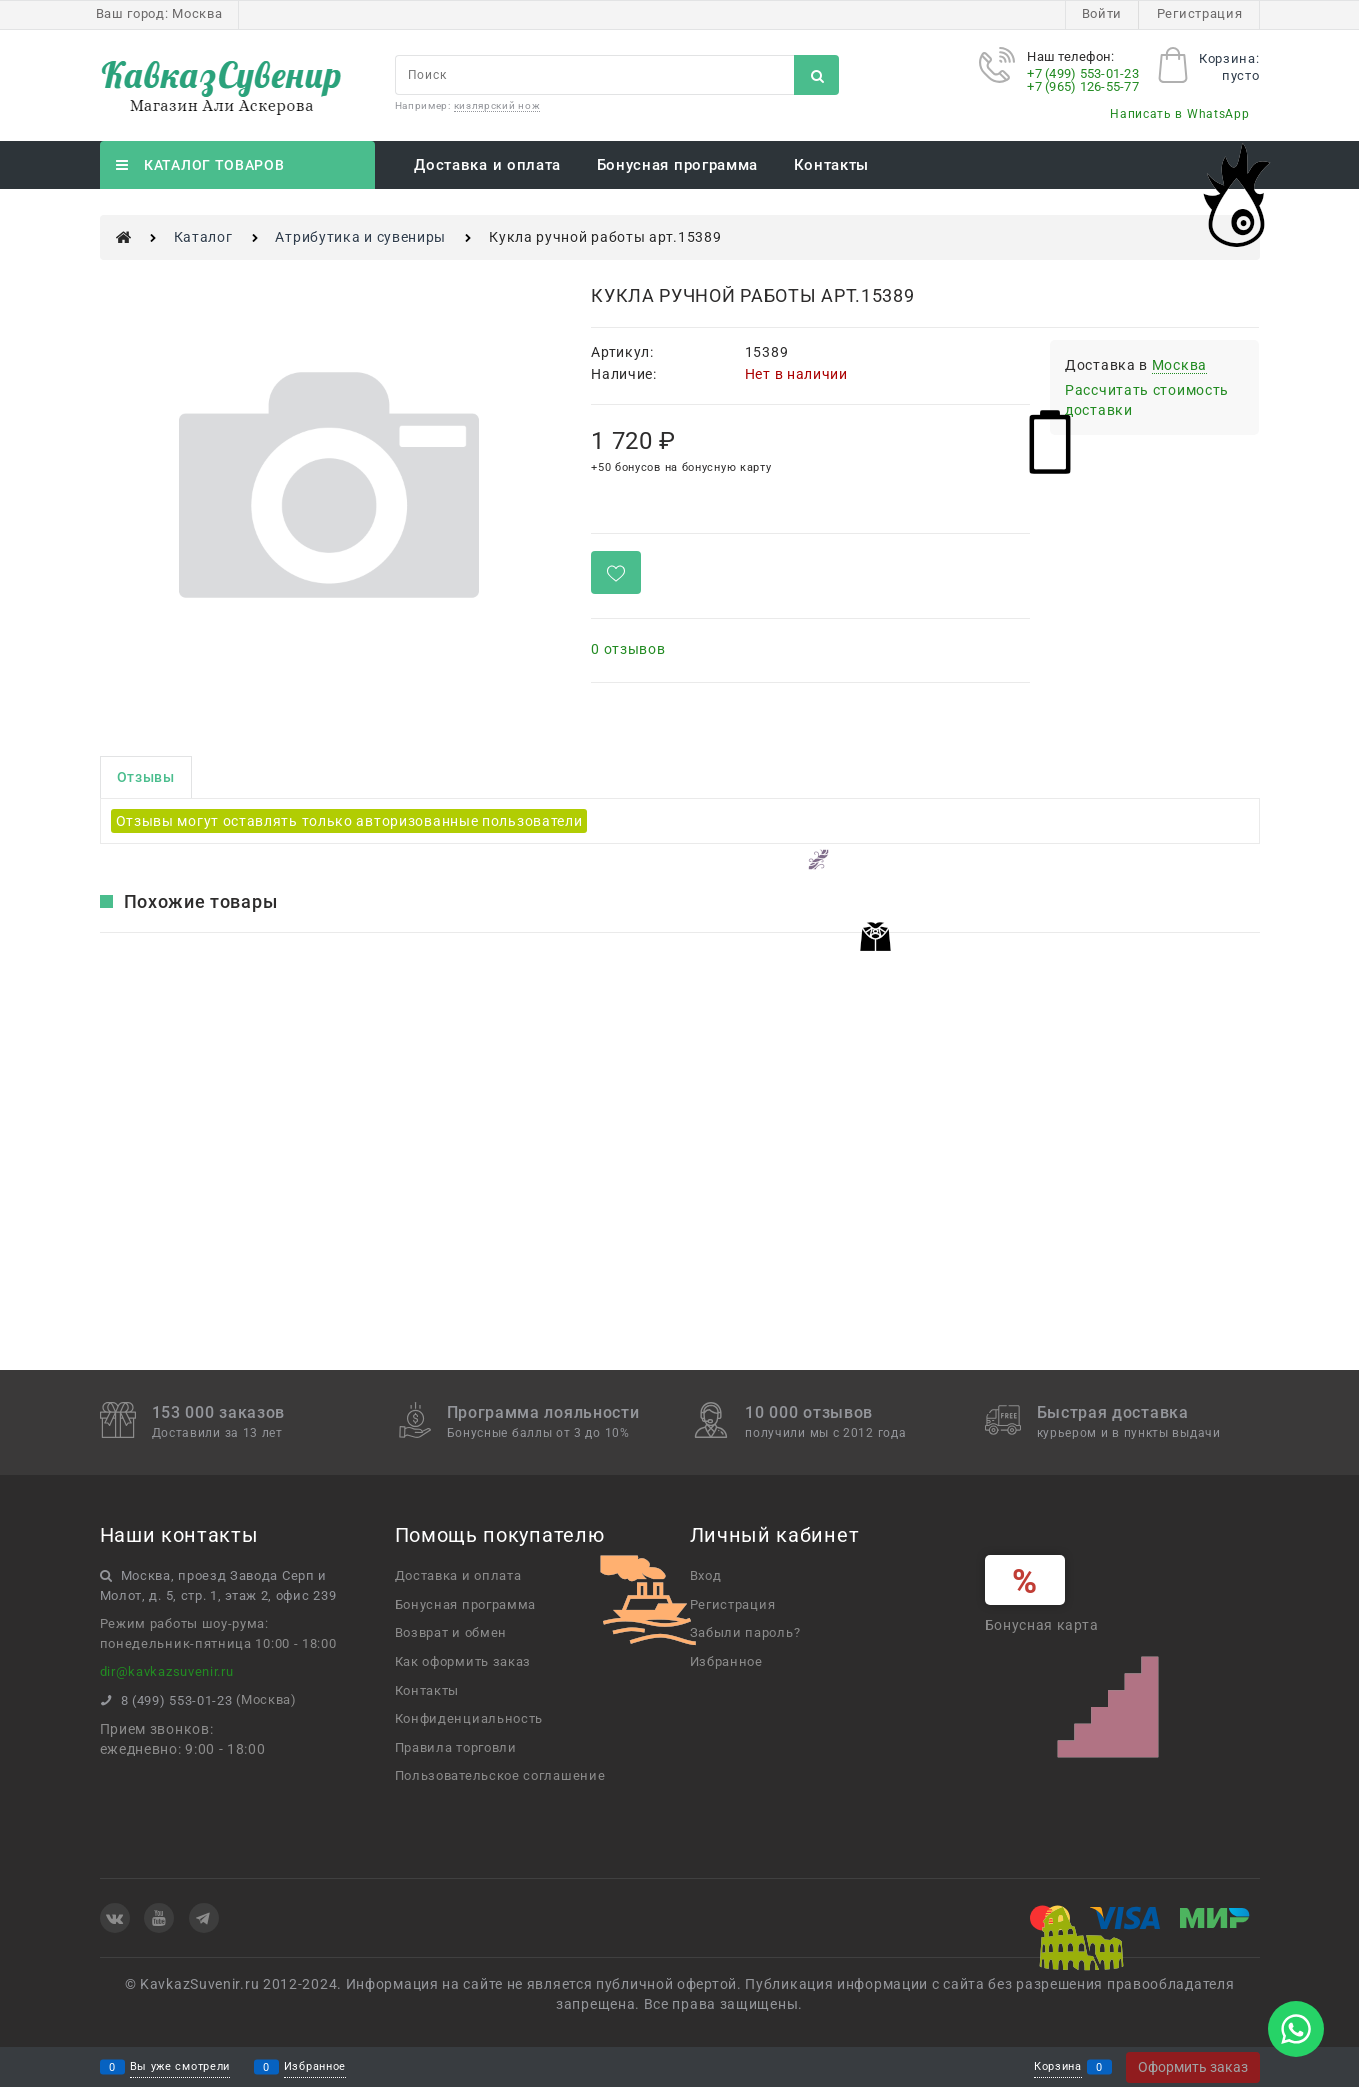 Image resolution: width=1359 pixels, height=2087 pixels. Describe the element at coordinates (818, 859) in the screenshot. I see `decorative plant or nature-themed game element` at that location.